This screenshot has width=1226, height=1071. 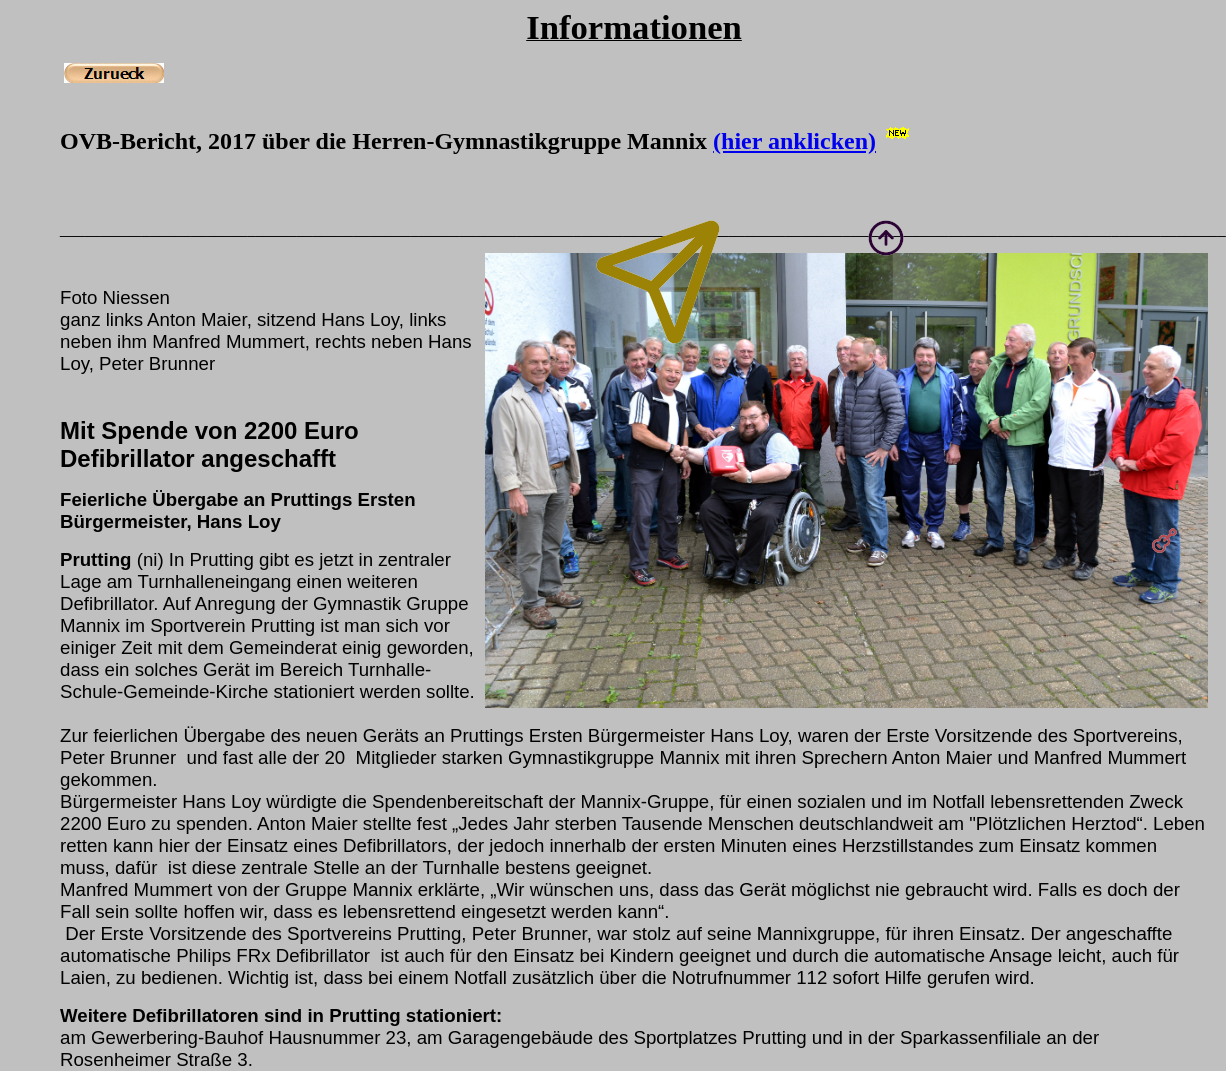 What do you see at coordinates (1164, 540) in the screenshot?
I see `access music or instrument settings` at bounding box center [1164, 540].